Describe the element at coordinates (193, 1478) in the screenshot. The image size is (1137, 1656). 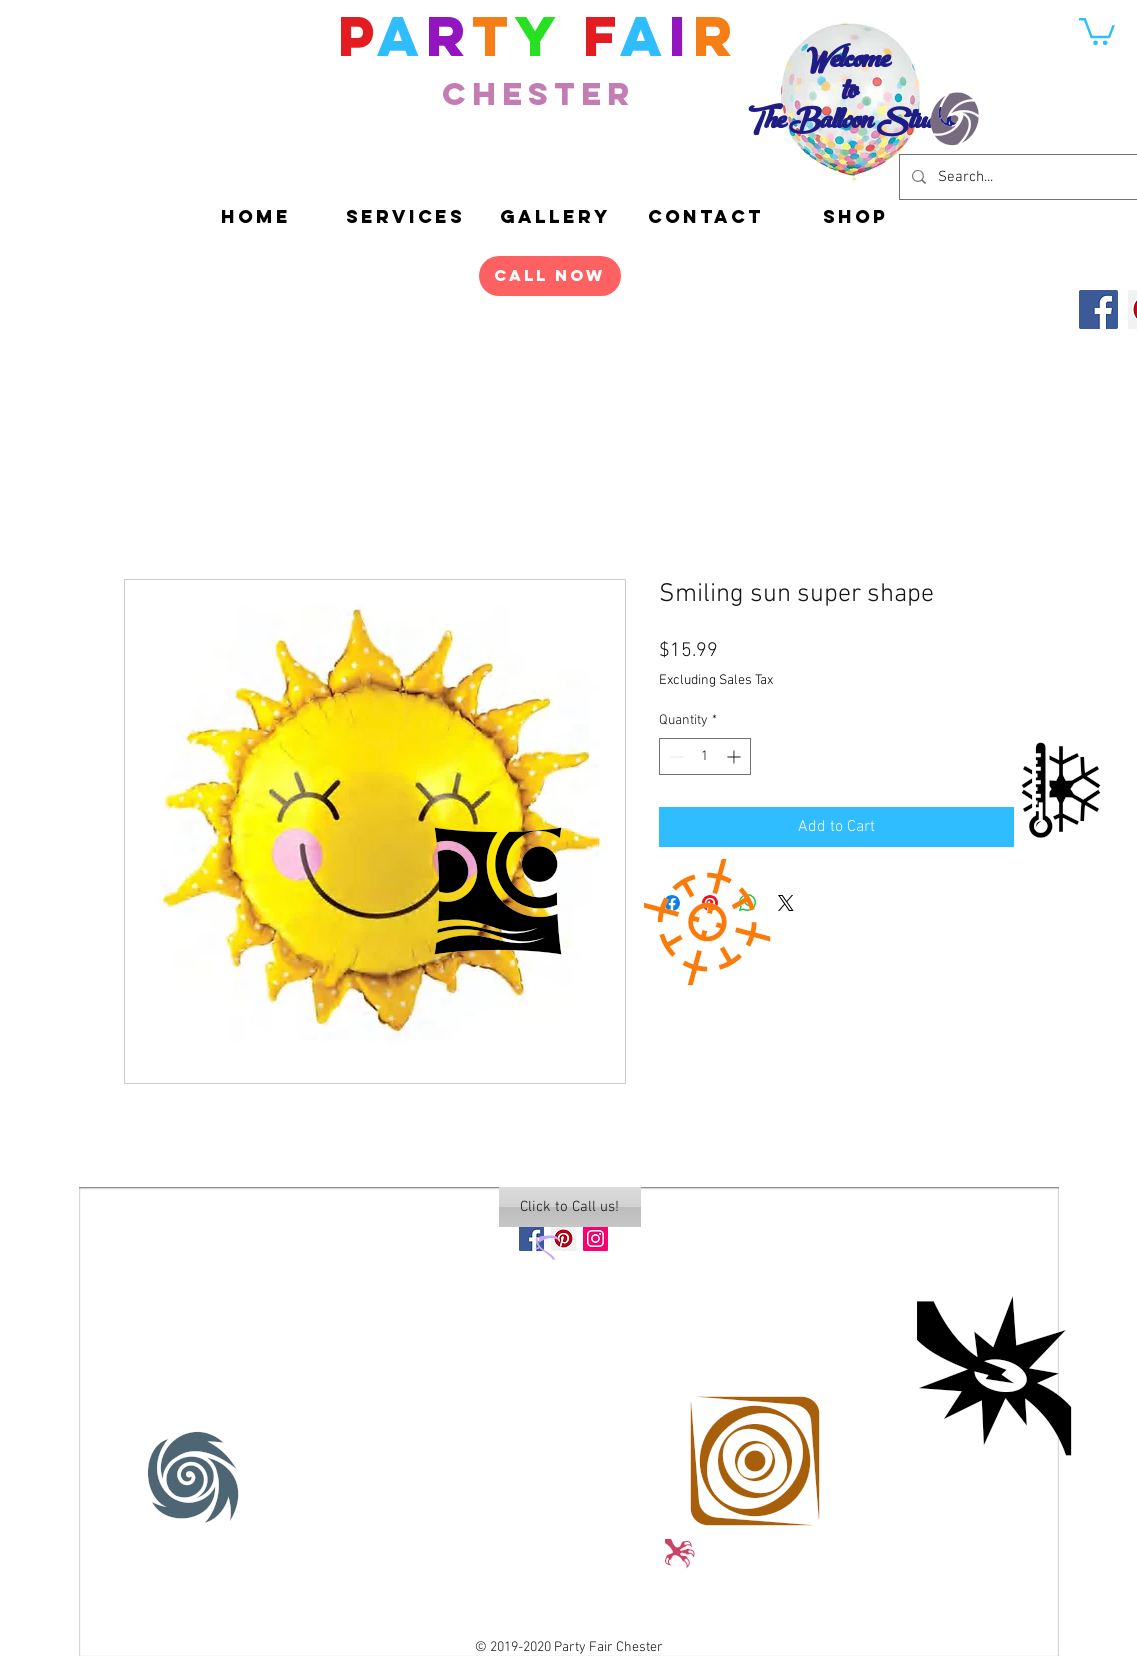
I see `decorative floral or nature-themed game element` at that location.